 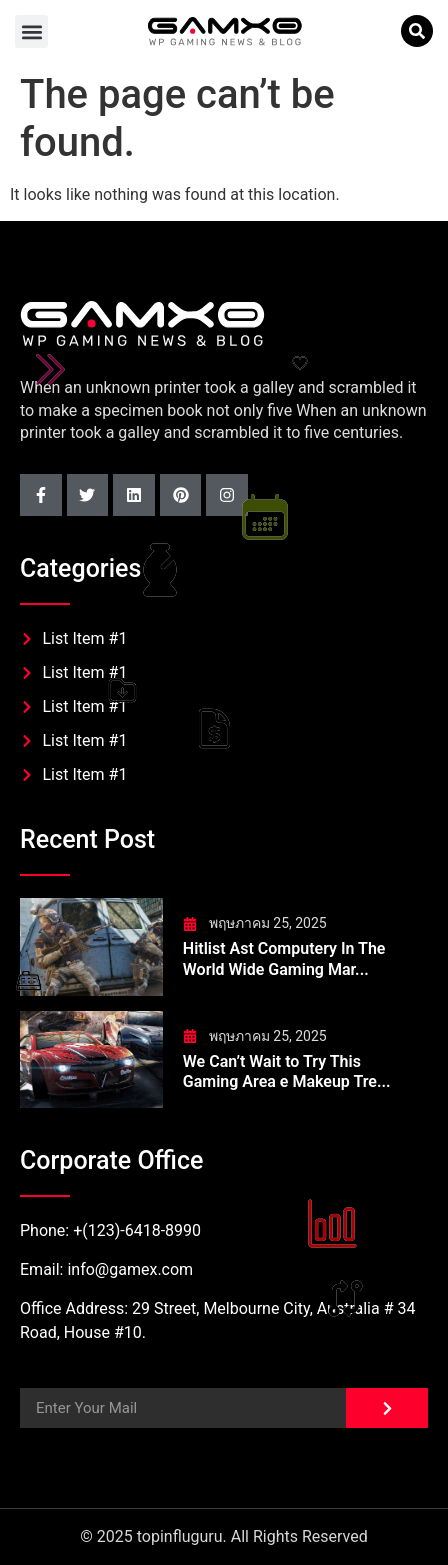 I want to click on skip forward or advance quickly, so click(x=50, y=369).